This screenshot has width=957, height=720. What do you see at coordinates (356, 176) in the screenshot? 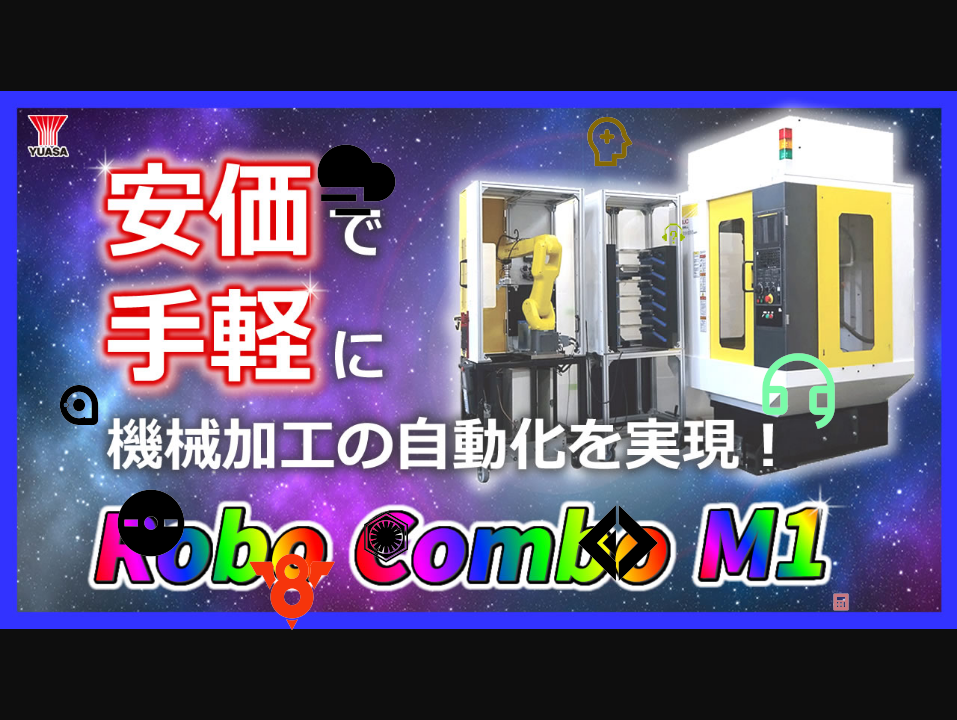
I see `indicates windy weather conditions` at bounding box center [356, 176].